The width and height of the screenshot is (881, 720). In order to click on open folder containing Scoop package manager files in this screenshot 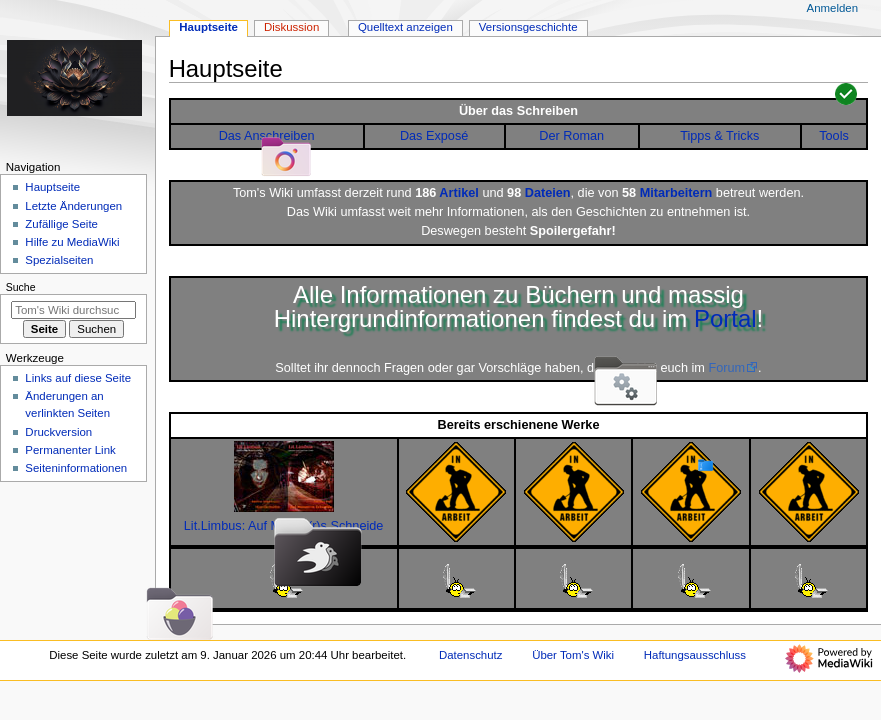, I will do `click(179, 615)`.